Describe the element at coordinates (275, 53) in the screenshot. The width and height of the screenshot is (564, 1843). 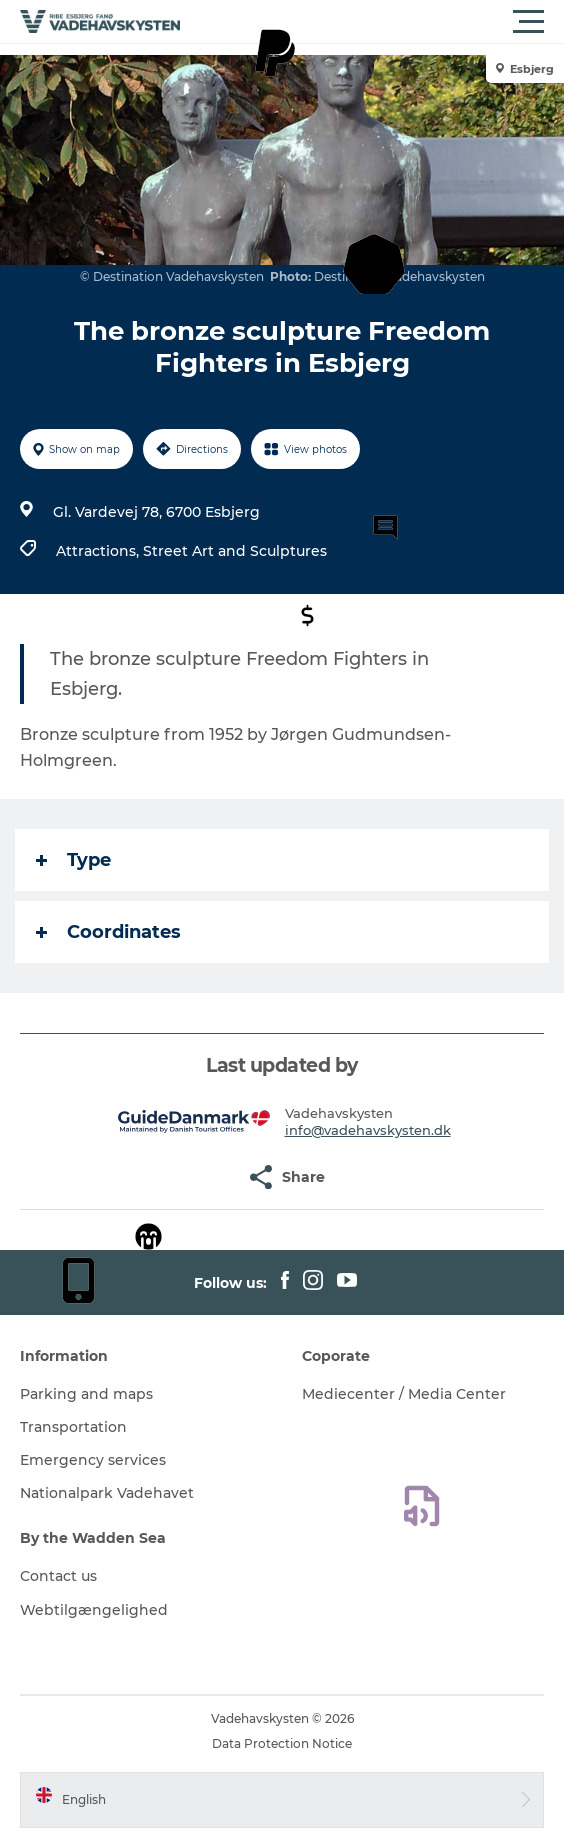
I see `pay with PayPal` at that location.